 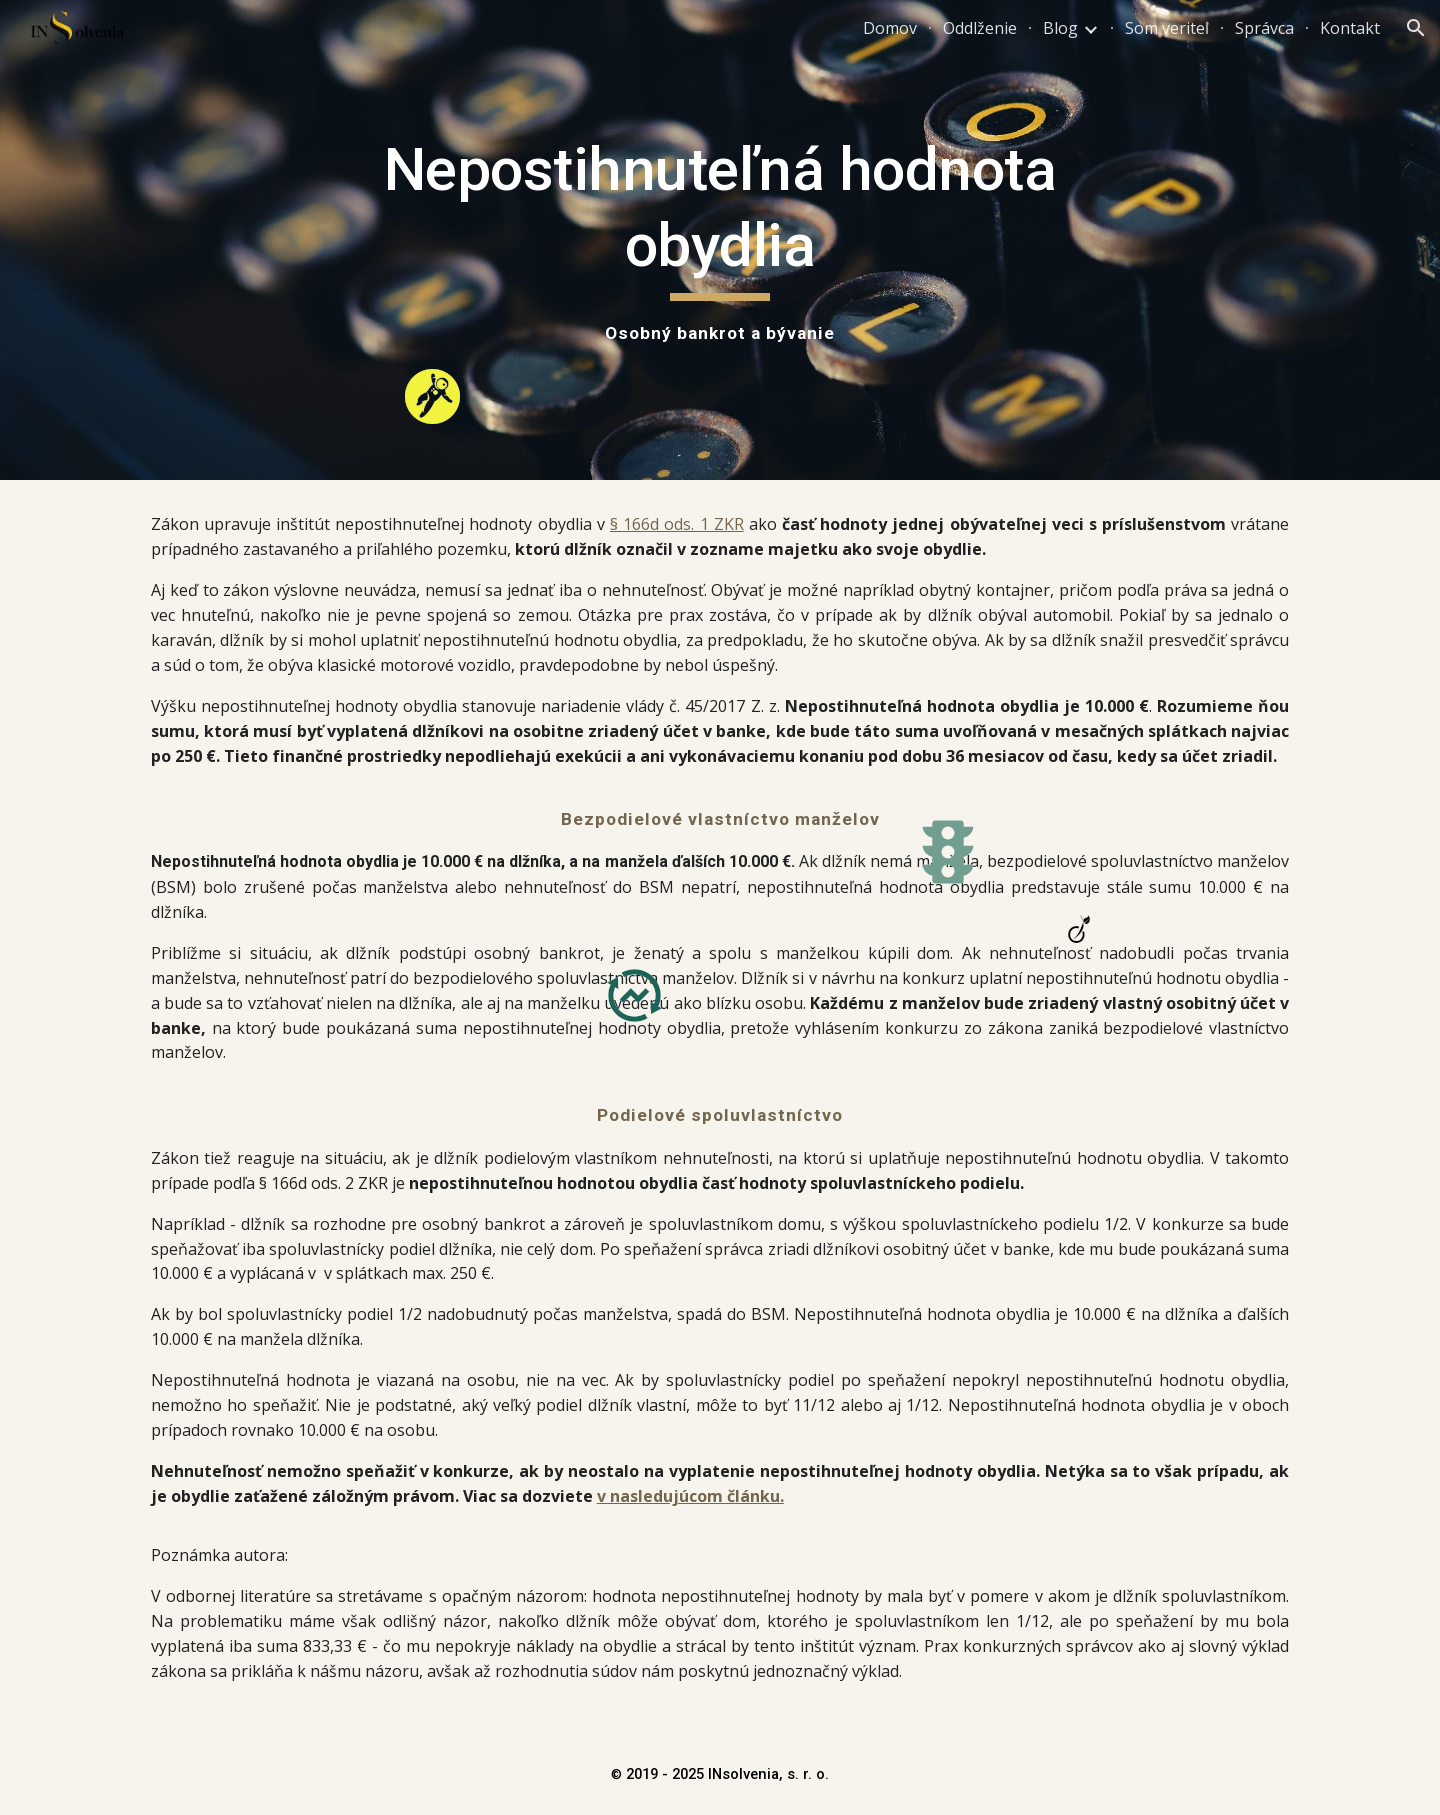 I want to click on exchange or transfer funds between accounts, so click(x=634, y=995).